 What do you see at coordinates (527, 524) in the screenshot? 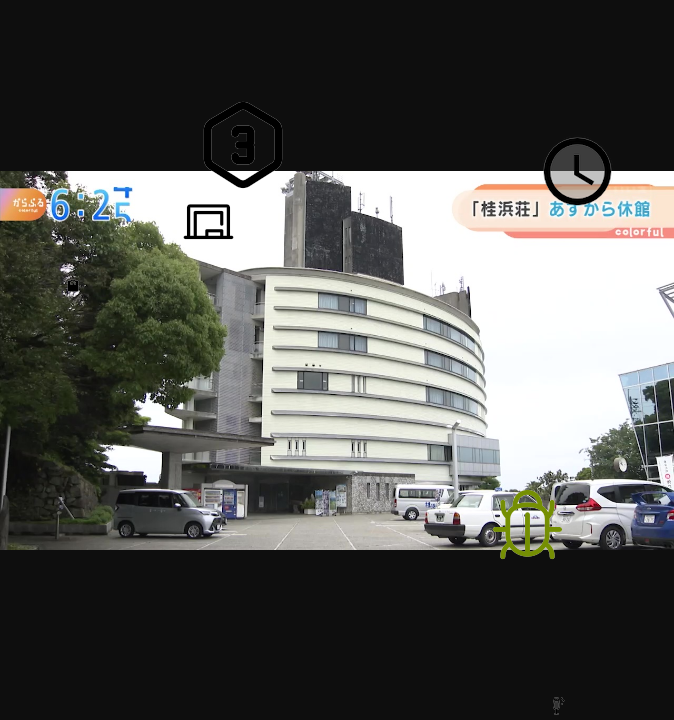
I see `report a bug or issue` at bounding box center [527, 524].